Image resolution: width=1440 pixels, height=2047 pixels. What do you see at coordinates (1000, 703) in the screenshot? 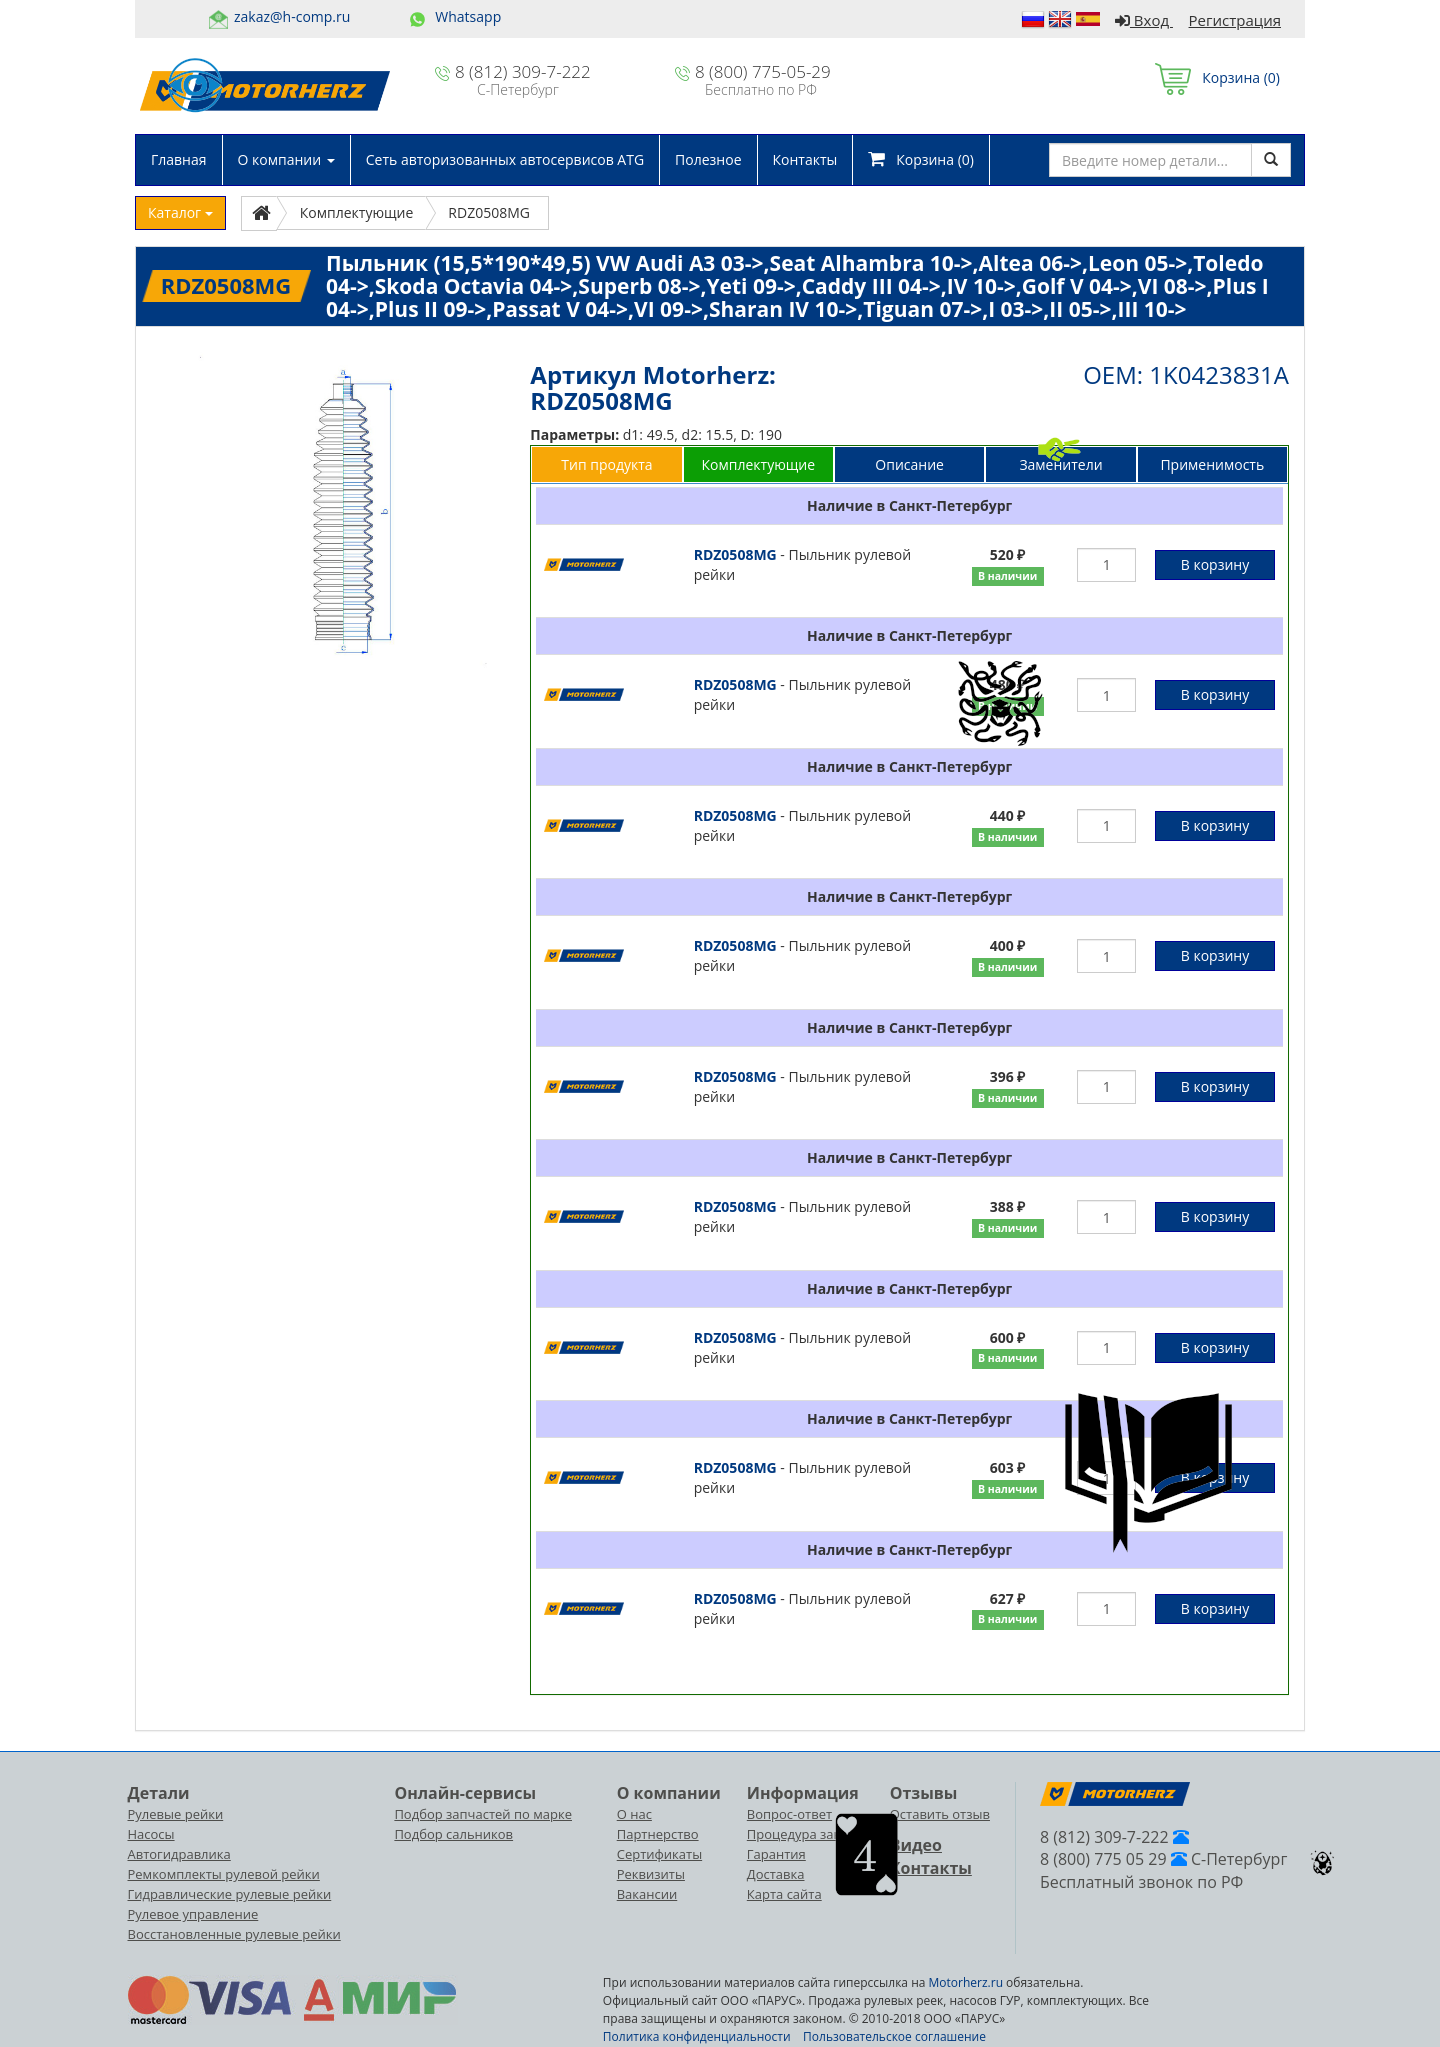
I see `select medusa character or monster type` at bounding box center [1000, 703].